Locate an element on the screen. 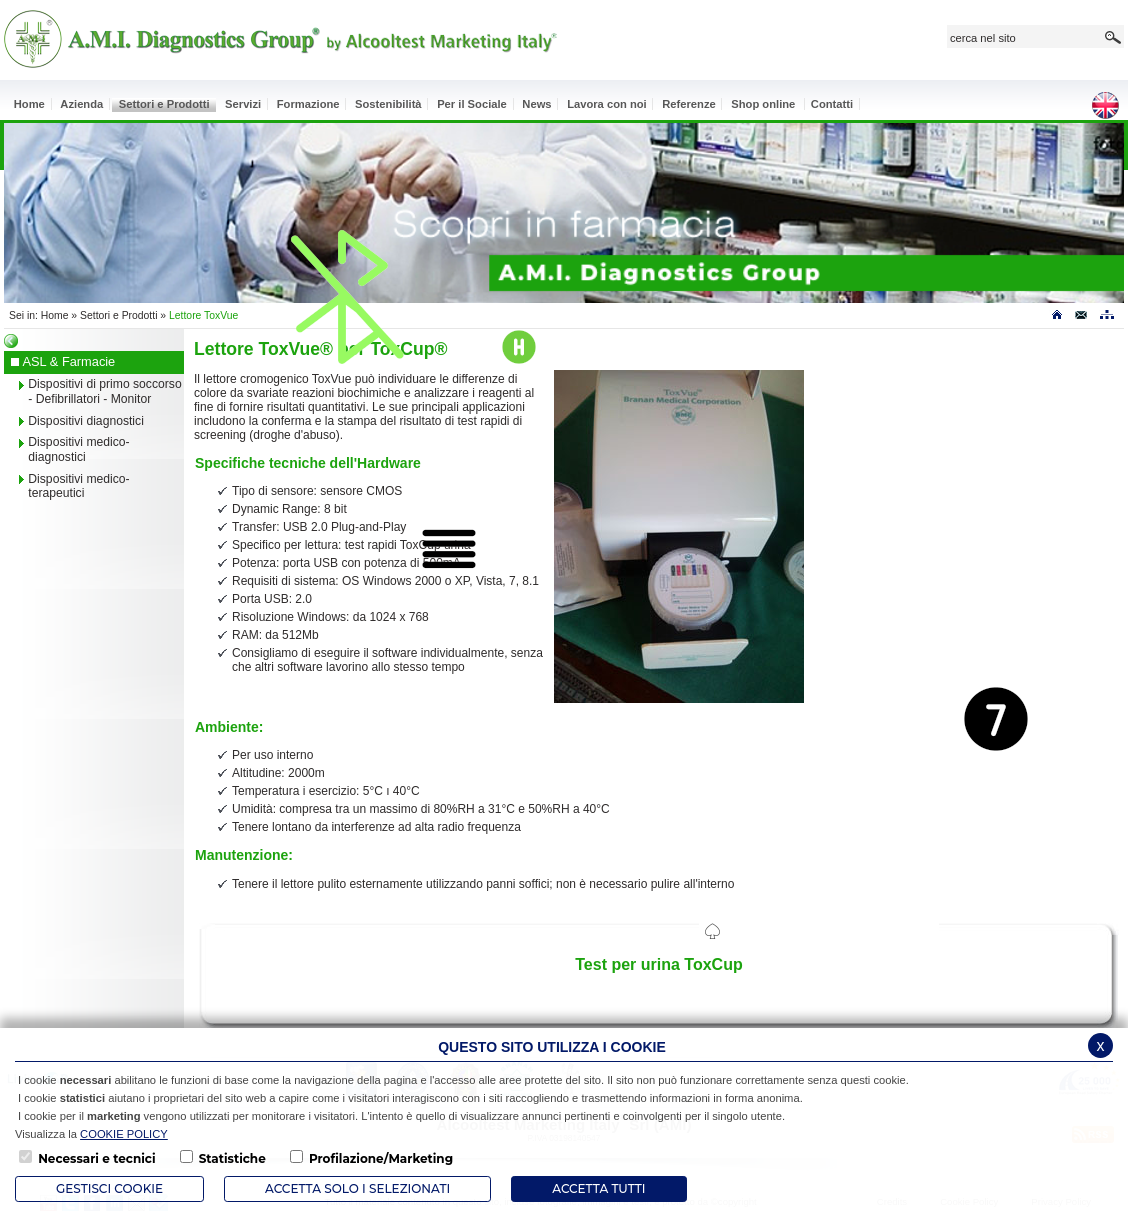 This screenshot has height=1217, width=1128. playing cards or card game category is located at coordinates (712, 931).